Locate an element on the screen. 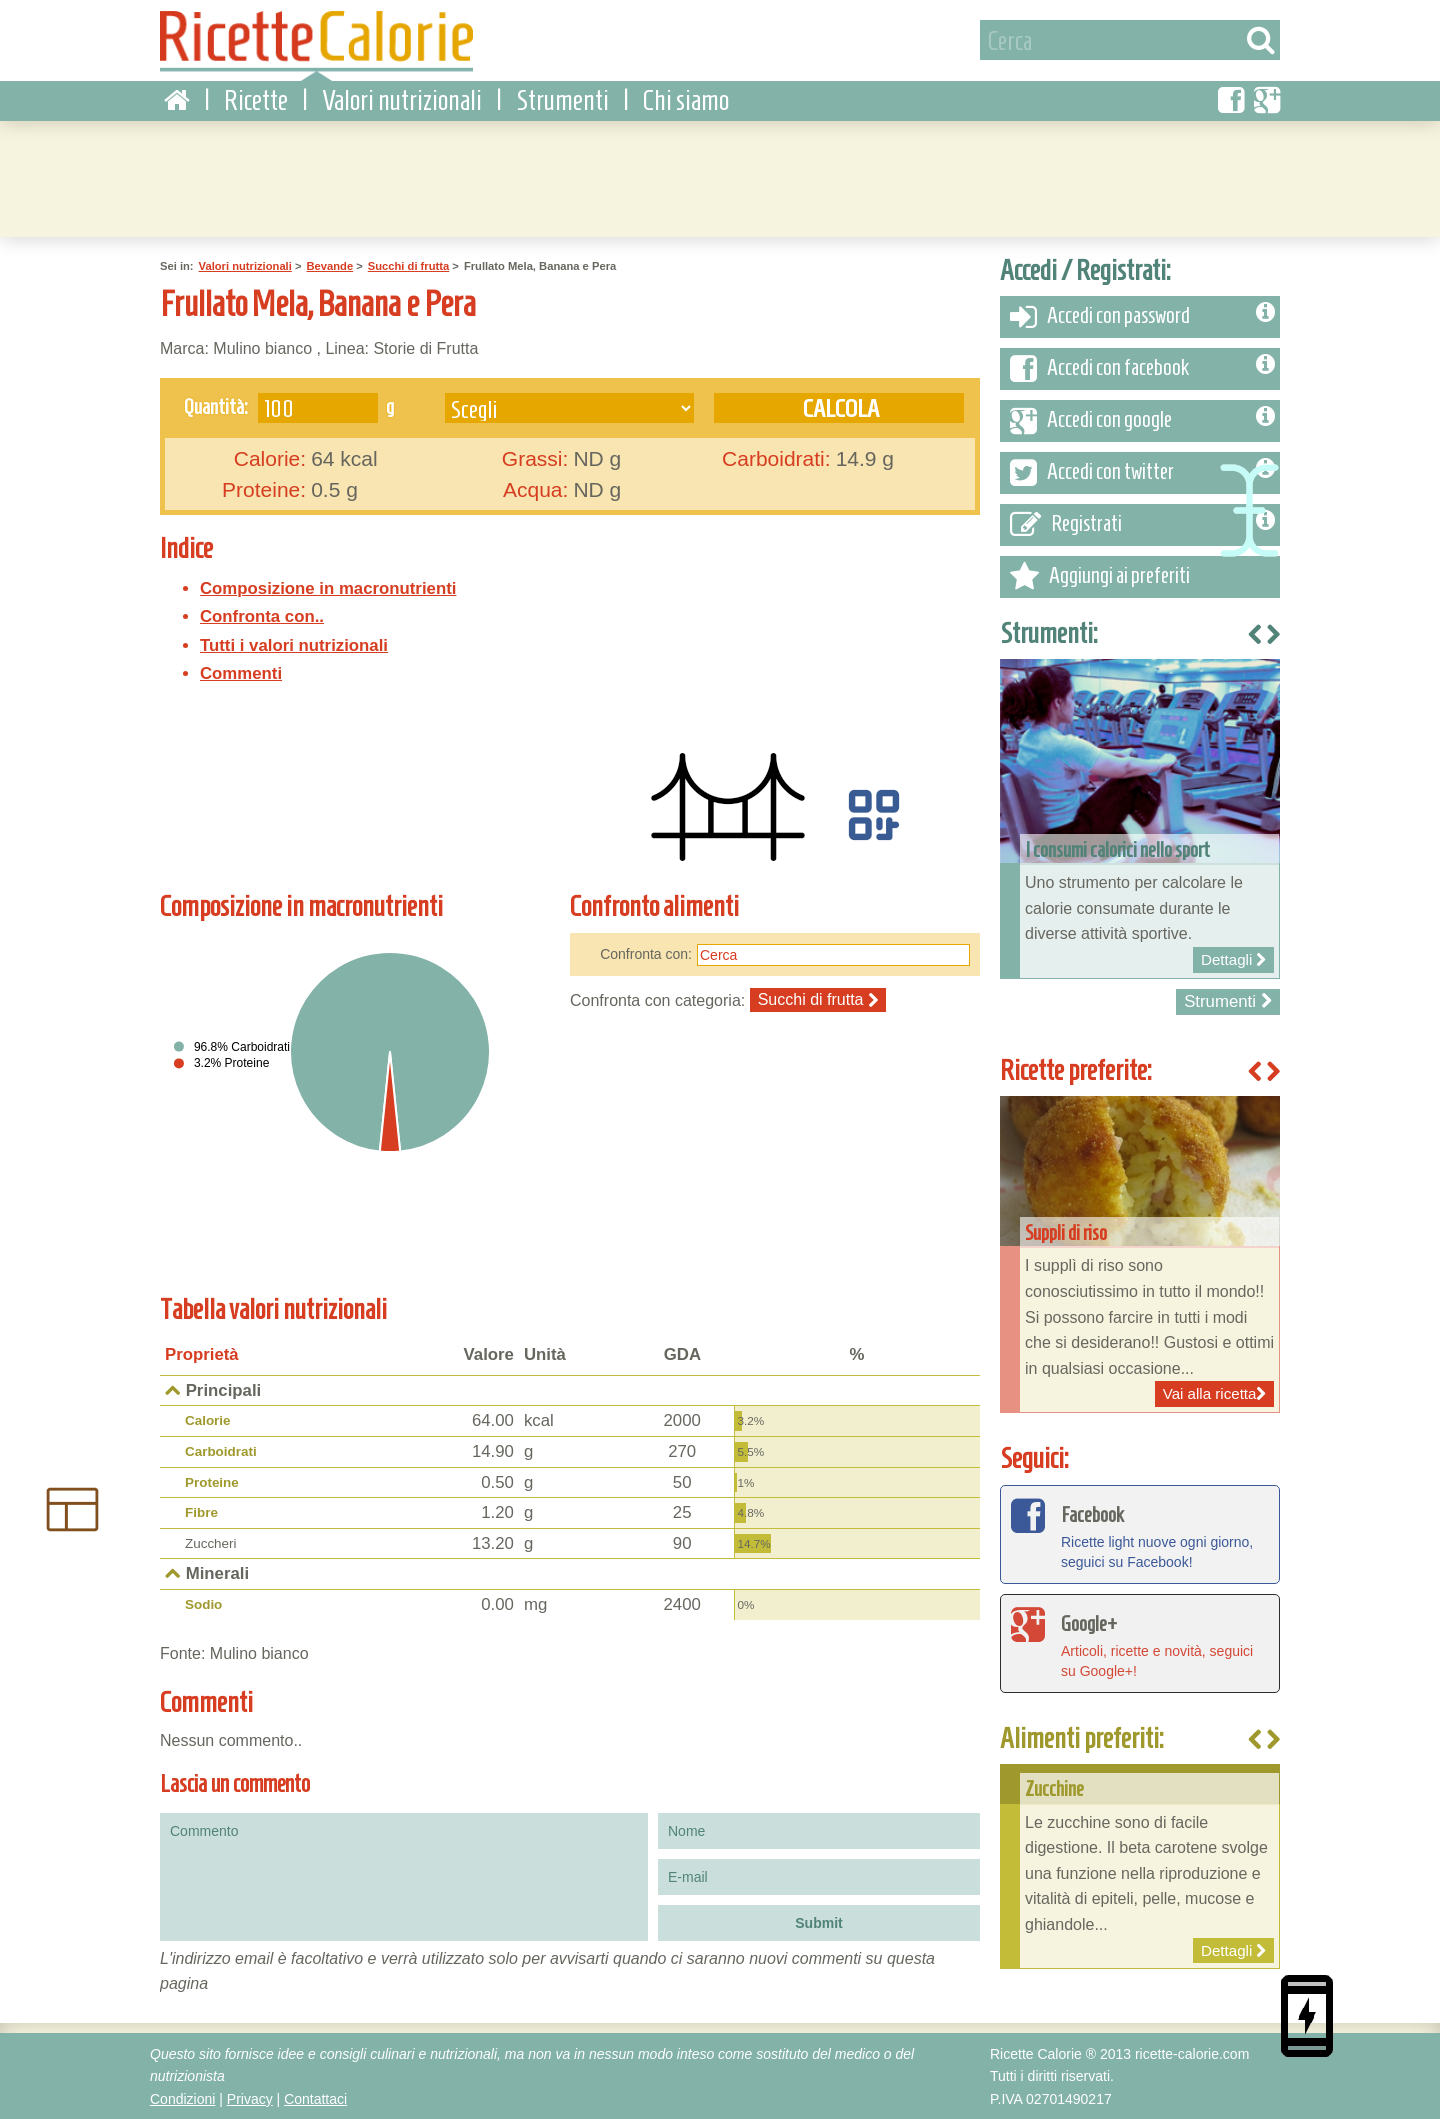  scan a qr code is located at coordinates (874, 815).